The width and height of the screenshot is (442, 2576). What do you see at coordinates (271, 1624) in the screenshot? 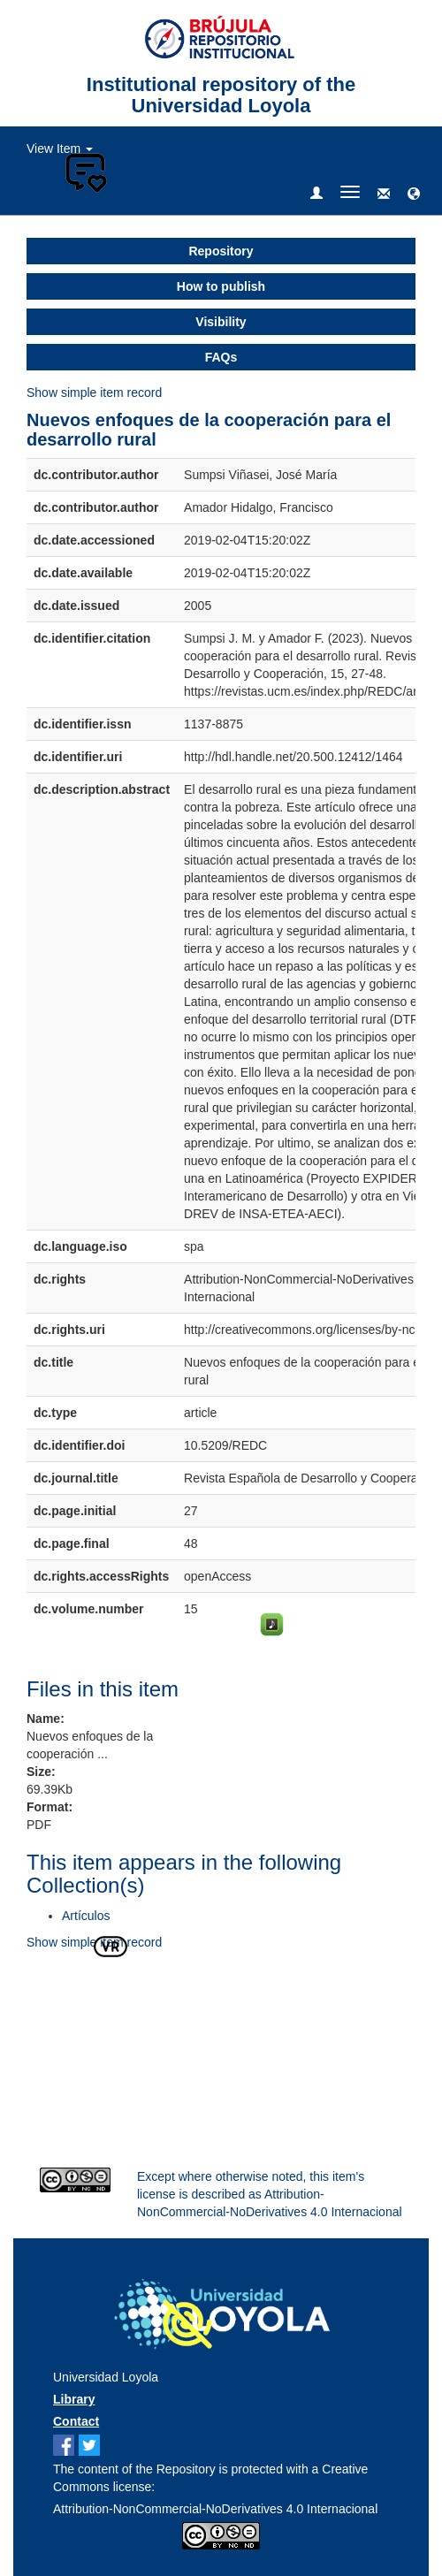
I see `audio card or sound hardware device` at bounding box center [271, 1624].